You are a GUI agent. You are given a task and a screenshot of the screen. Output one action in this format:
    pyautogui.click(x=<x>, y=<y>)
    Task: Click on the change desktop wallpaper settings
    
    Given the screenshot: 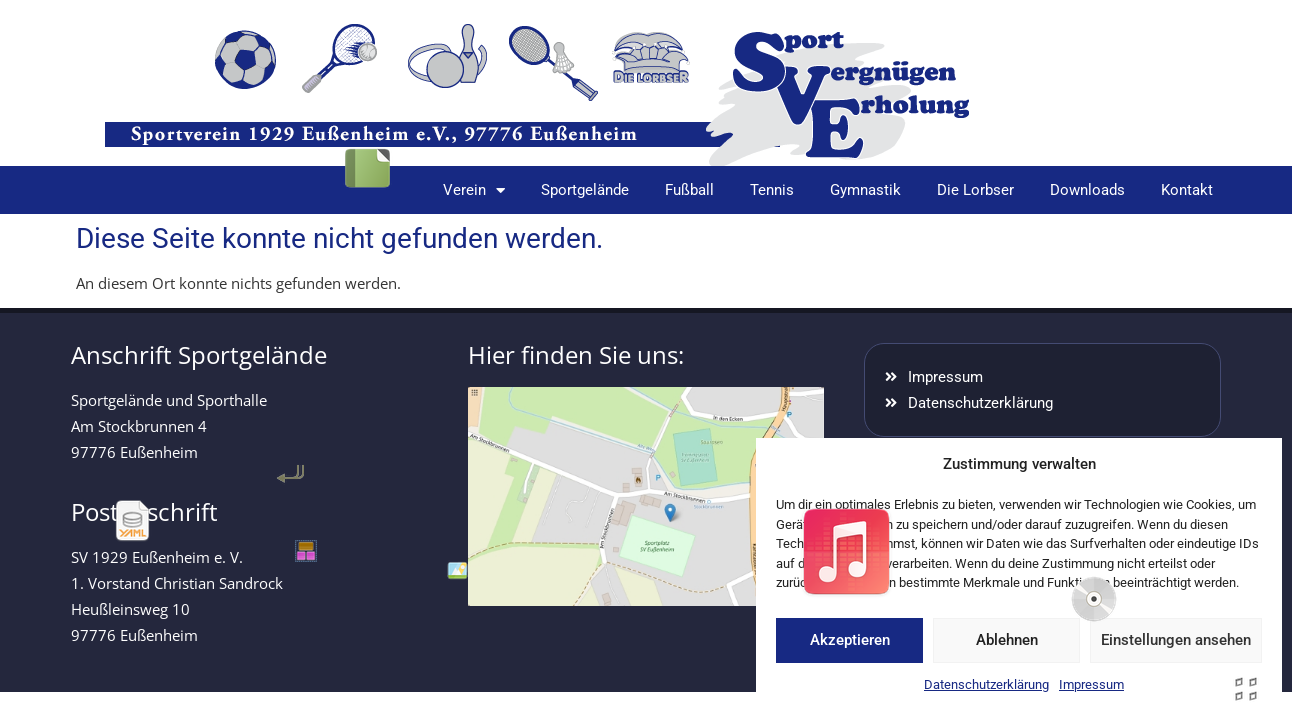 What is the action you would take?
    pyautogui.click(x=367, y=166)
    